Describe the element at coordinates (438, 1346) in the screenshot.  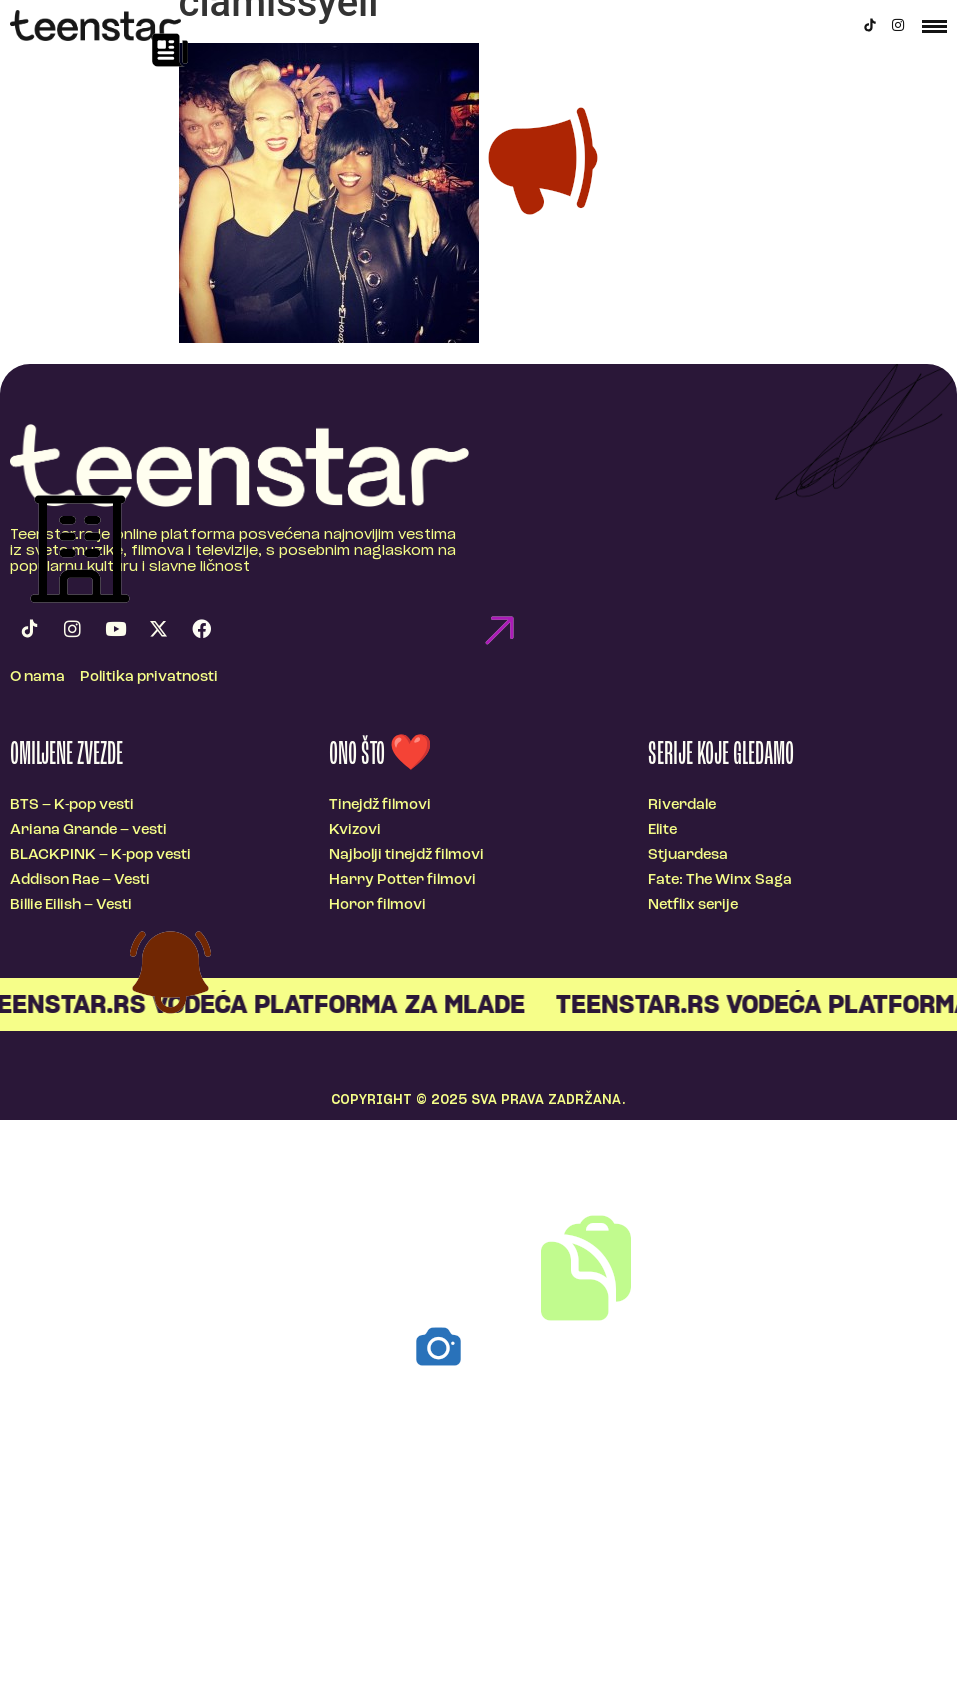
I see `take a photo` at that location.